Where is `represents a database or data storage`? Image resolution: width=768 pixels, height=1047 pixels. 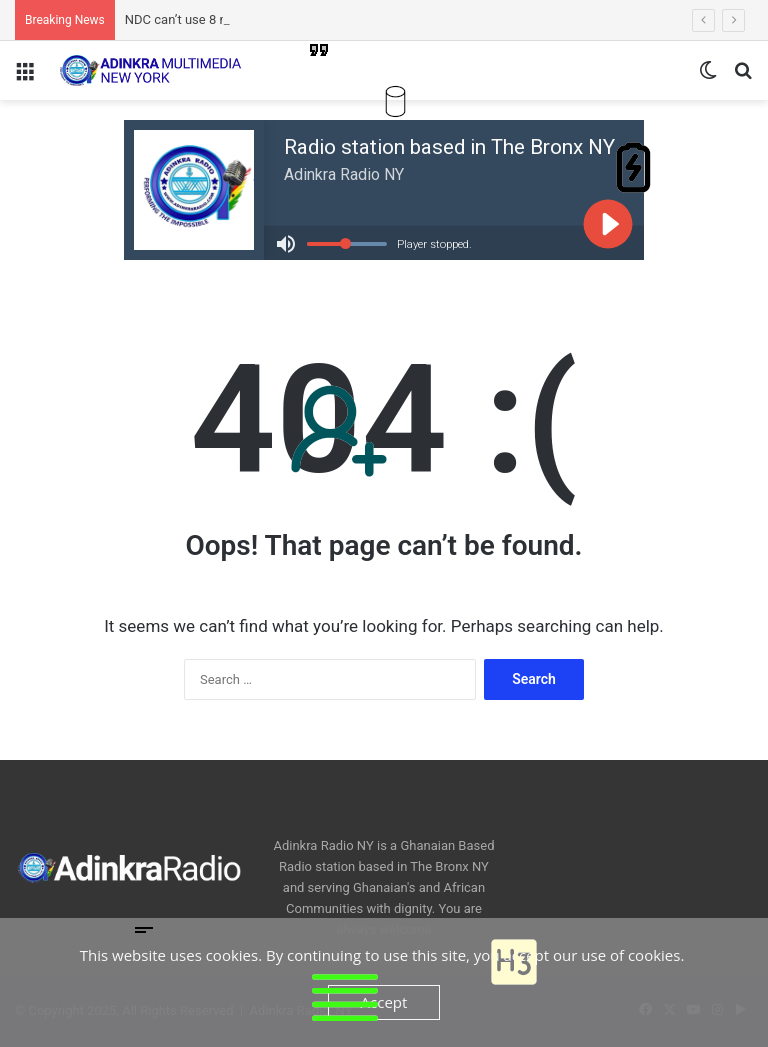 represents a database or data storage is located at coordinates (395, 101).